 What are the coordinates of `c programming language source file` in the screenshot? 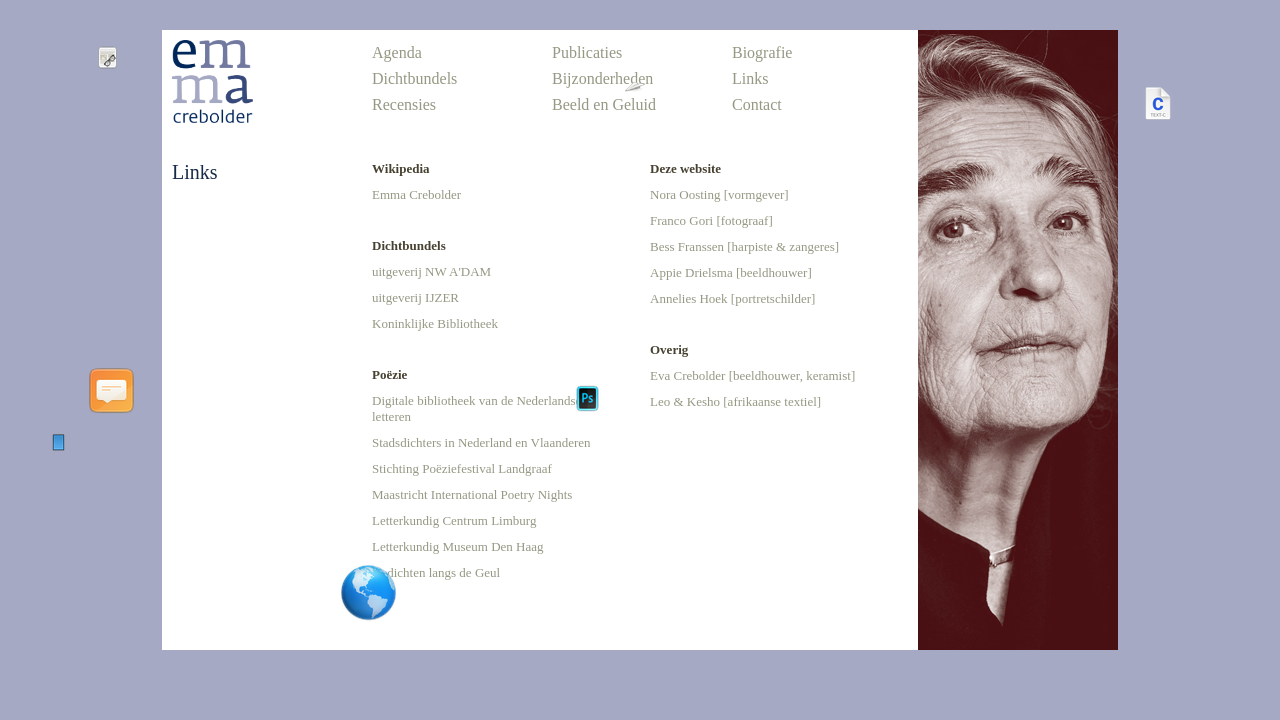 It's located at (1158, 104).